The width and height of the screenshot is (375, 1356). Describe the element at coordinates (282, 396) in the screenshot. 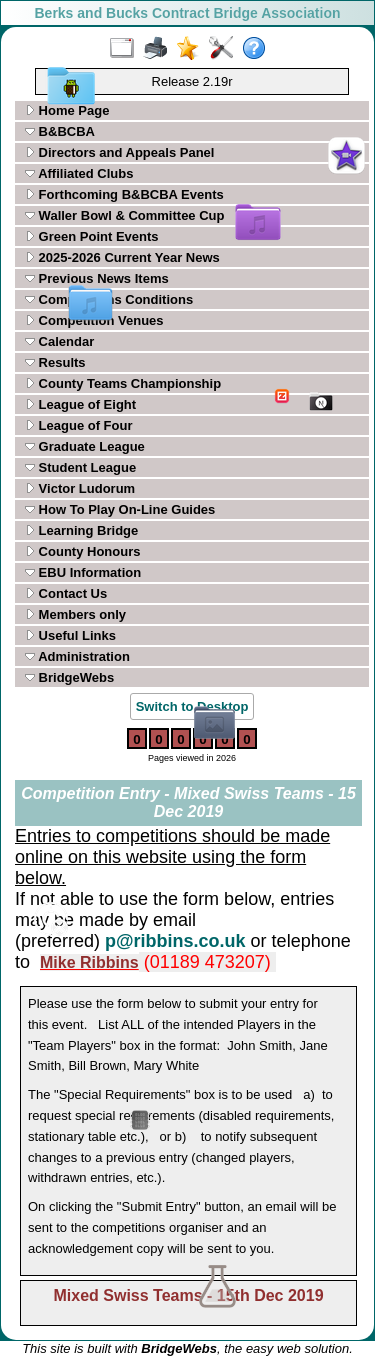

I see `open Zrythm digital audio workstation` at that location.